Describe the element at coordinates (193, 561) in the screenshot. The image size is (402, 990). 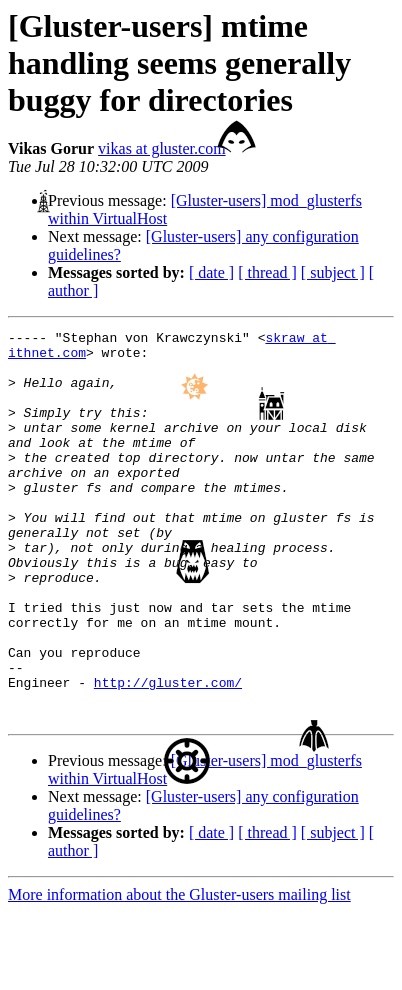
I see `select swallow as your creature or avatar` at that location.